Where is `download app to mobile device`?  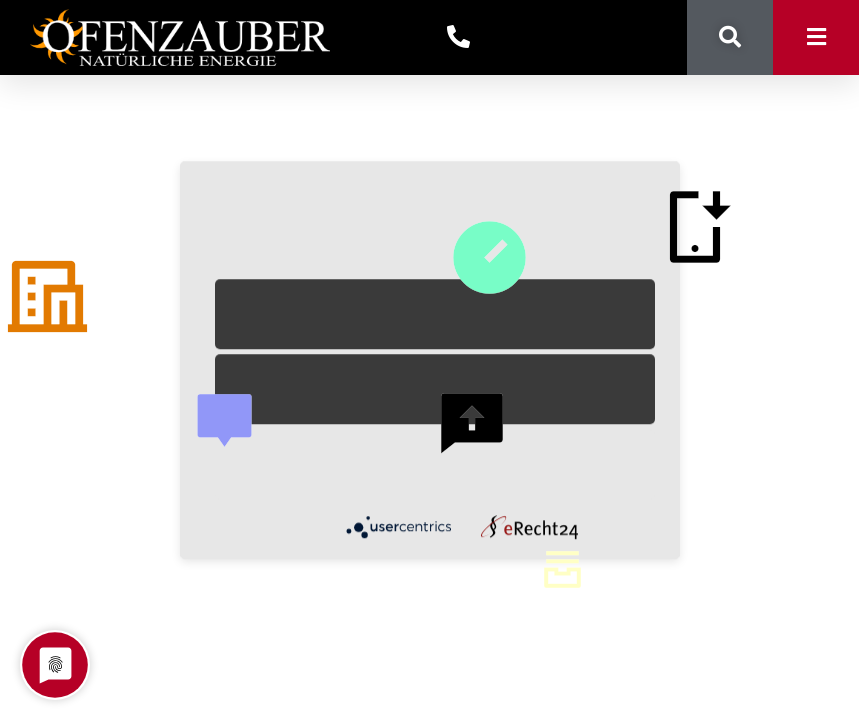 download app to mobile device is located at coordinates (695, 227).